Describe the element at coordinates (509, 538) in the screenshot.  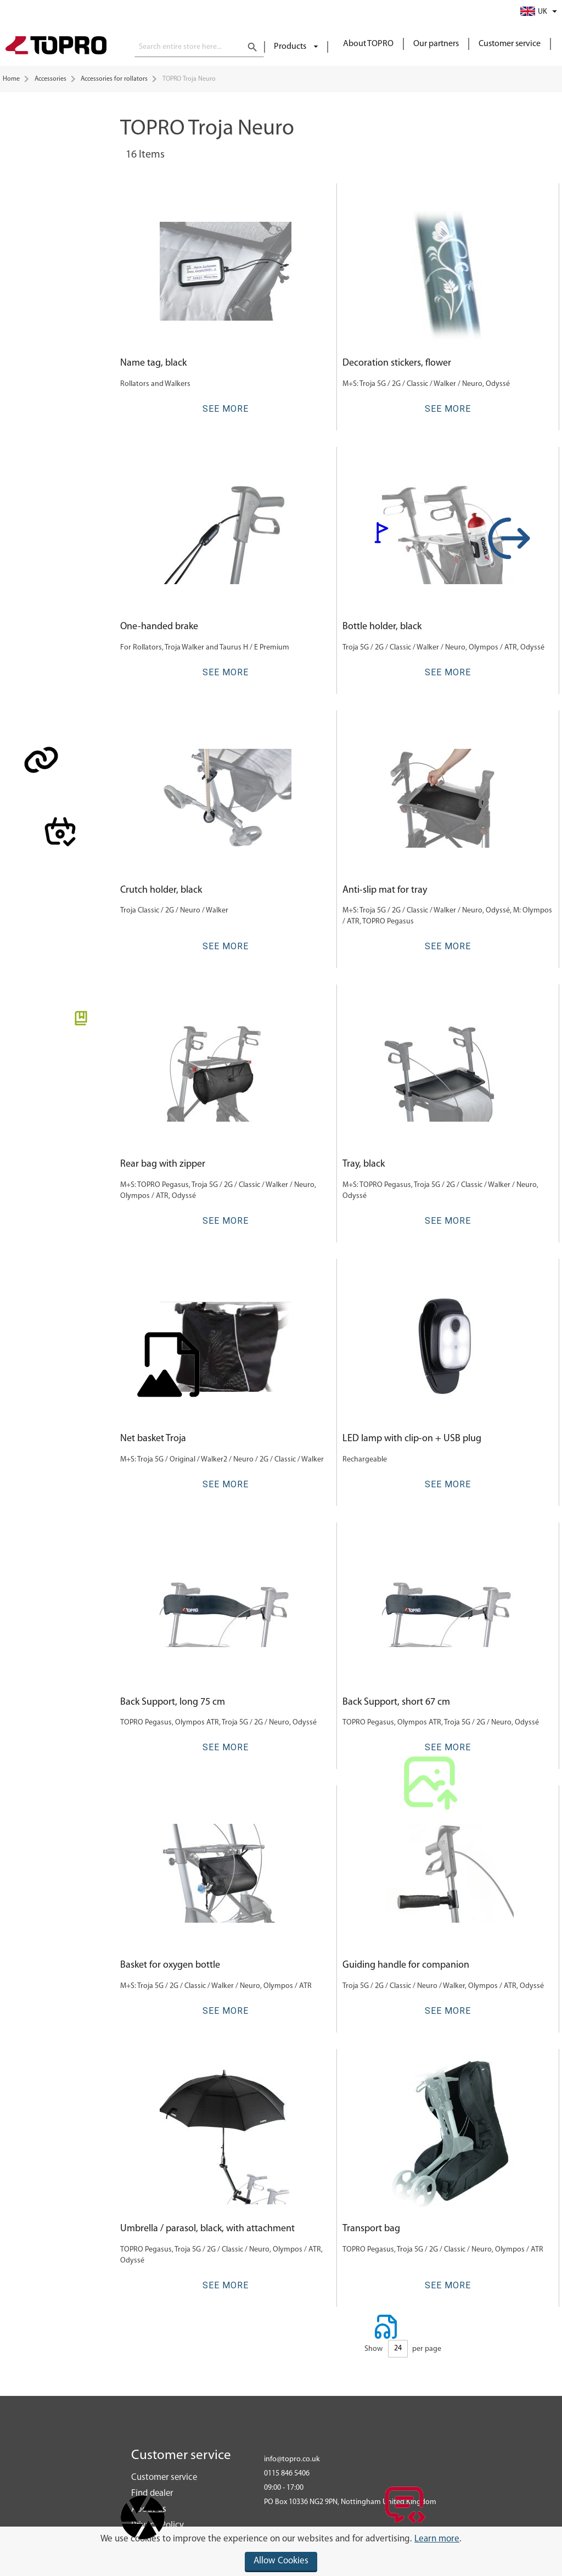
I see `exit or log out of current session` at that location.